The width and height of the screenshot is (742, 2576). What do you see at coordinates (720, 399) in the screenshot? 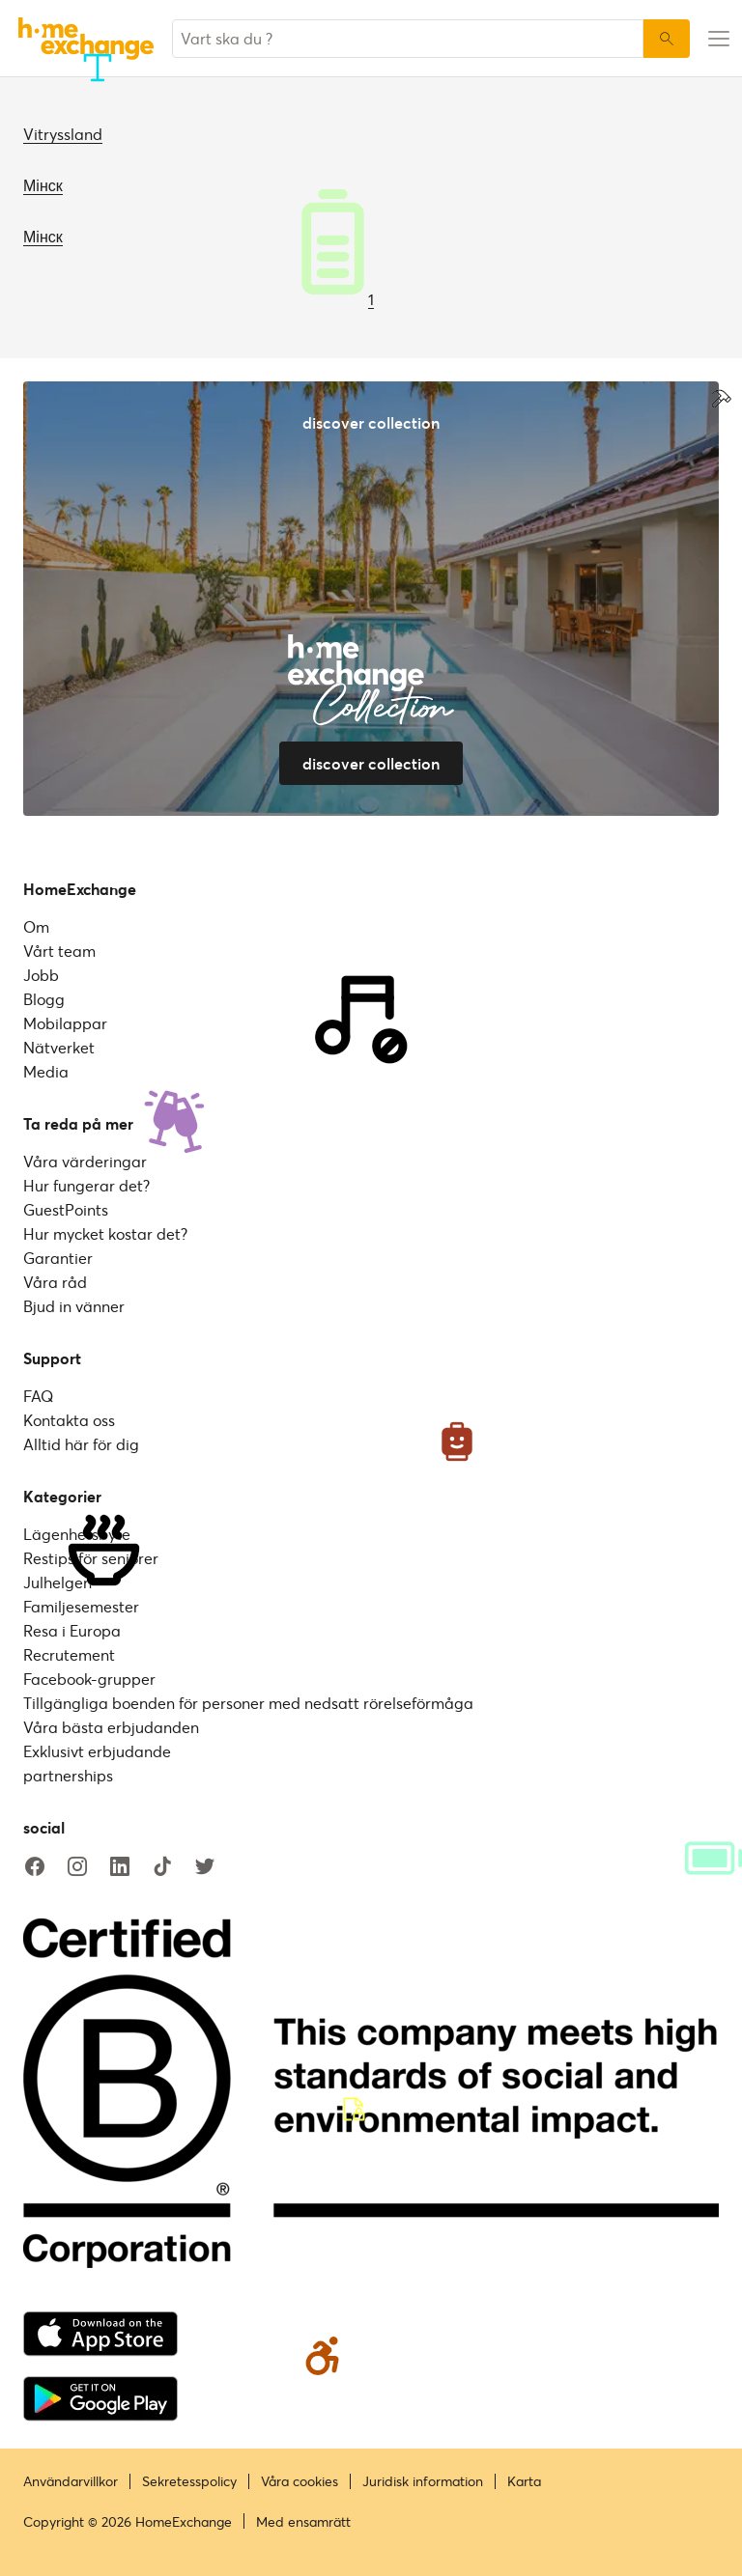
I see `access tools or settings` at bounding box center [720, 399].